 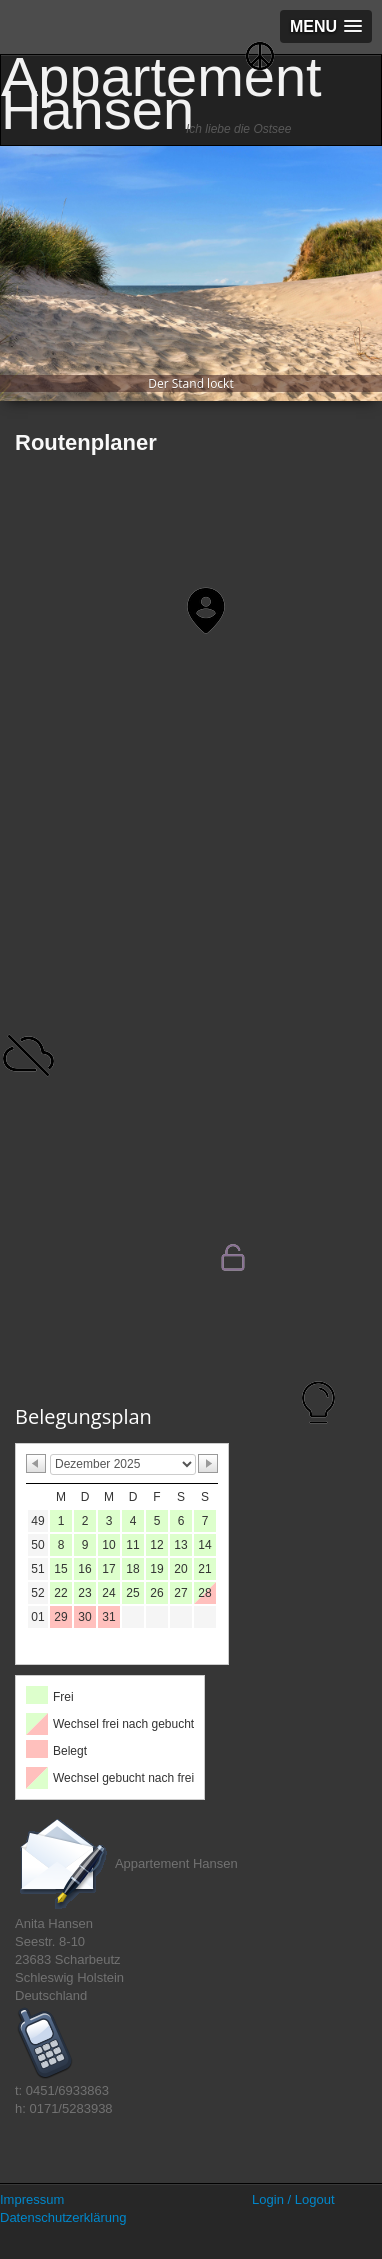 What do you see at coordinates (233, 1258) in the screenshot?
I see `unlock or unsecure an item` at bounding box center [233, 1258].